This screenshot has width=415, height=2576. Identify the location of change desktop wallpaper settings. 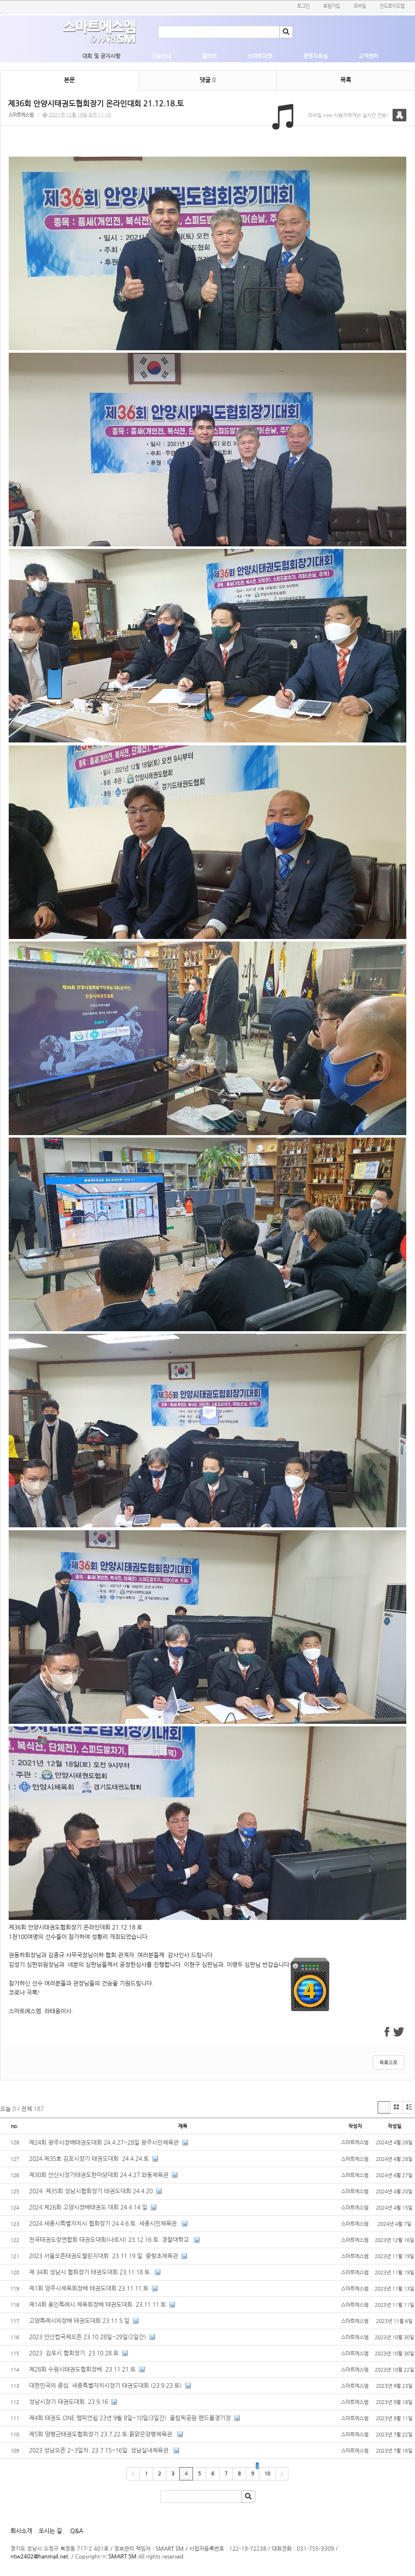
(262, 302).